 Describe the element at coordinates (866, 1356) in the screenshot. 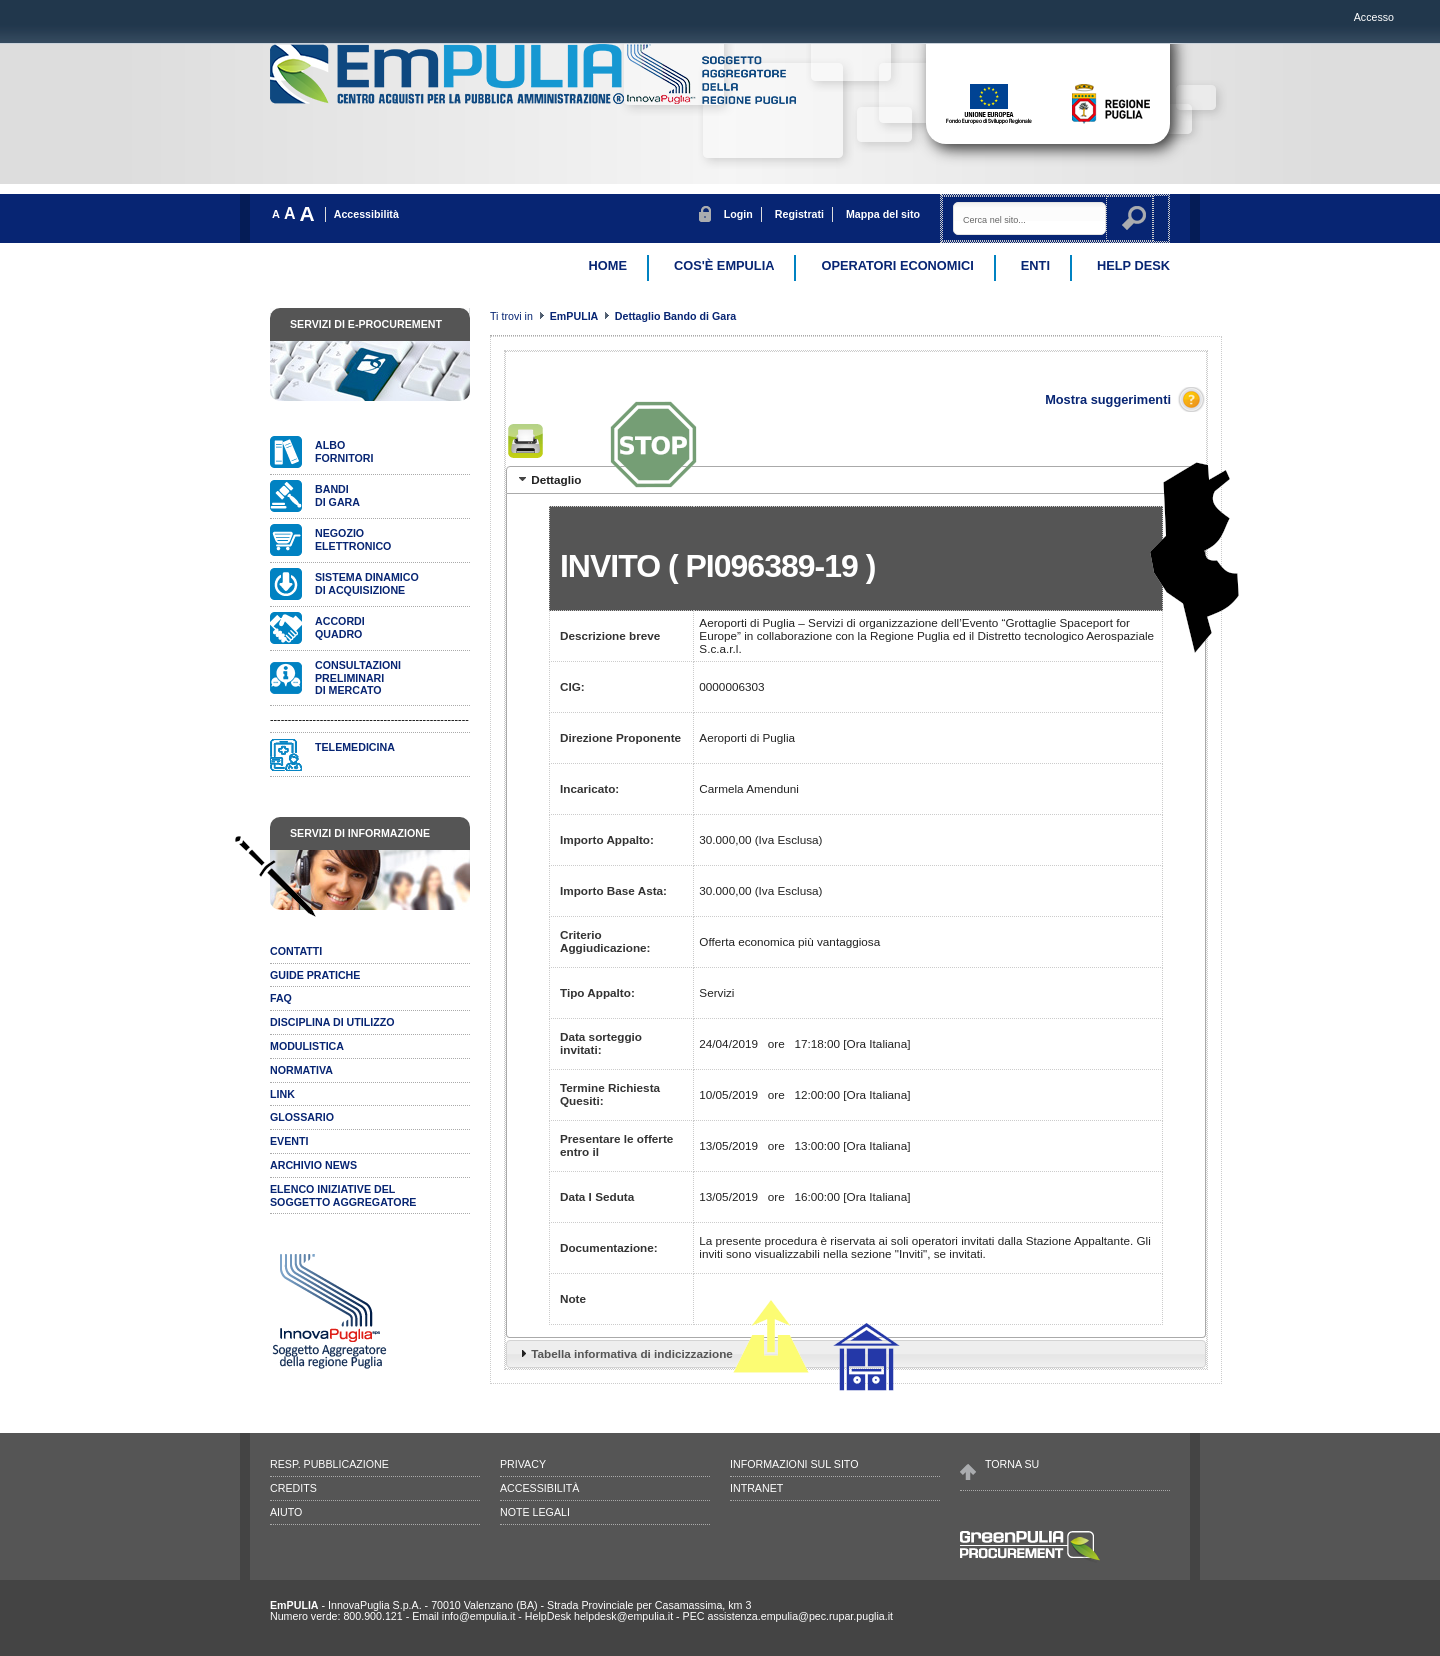

I see `access temple or shrine location` at that location.